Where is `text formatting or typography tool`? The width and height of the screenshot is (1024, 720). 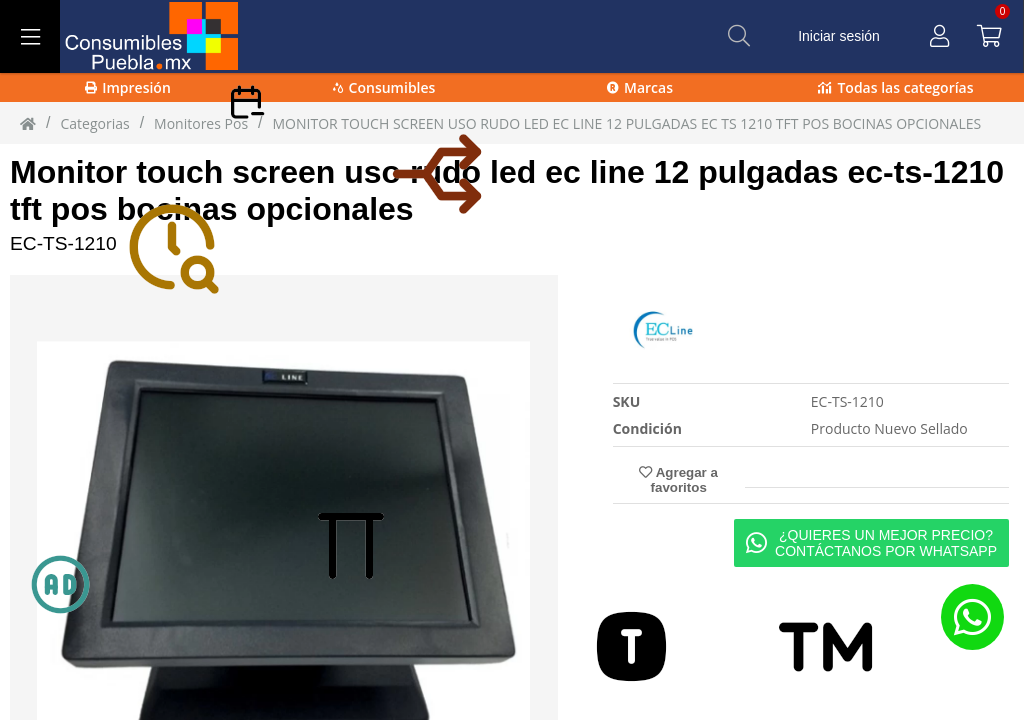
text formatting or typography tool is located at coordinates (631, 646).